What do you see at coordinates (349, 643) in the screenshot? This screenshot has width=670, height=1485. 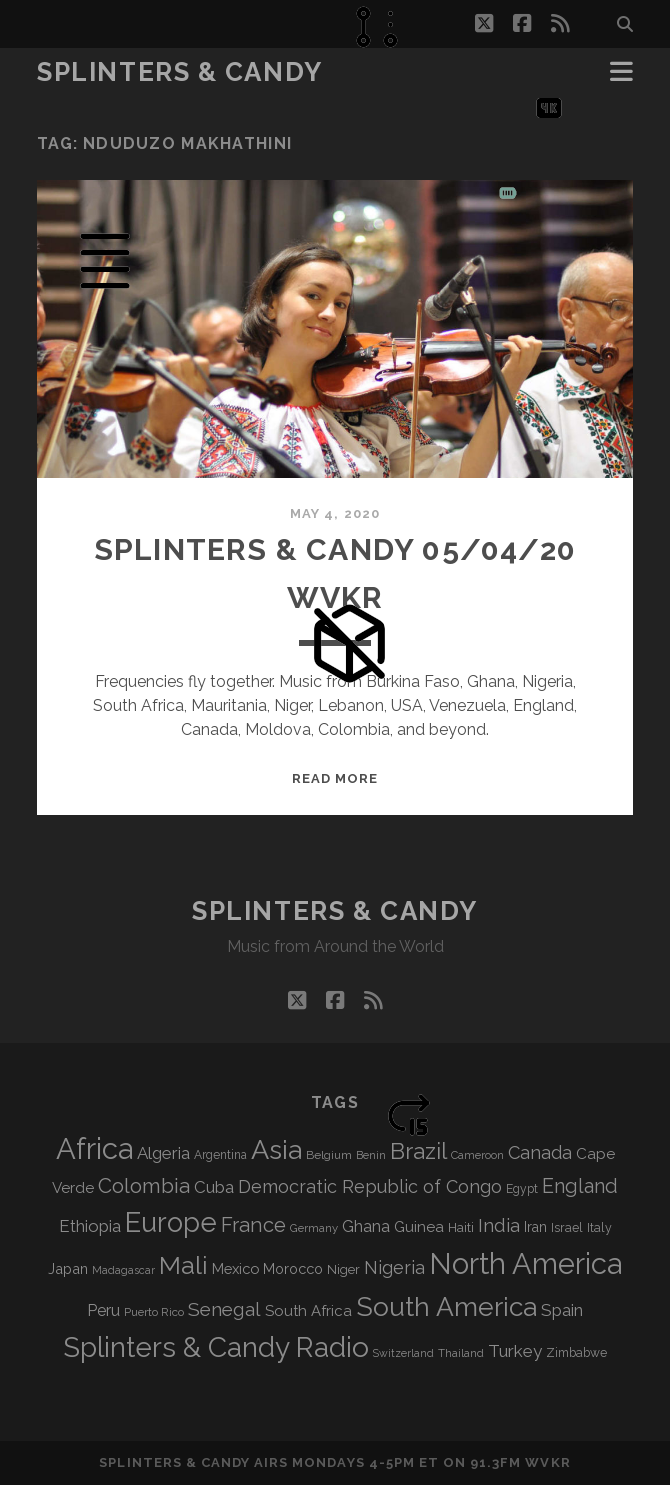 I see `3D view disabled or unavailable` at bounding box center [349, 643].